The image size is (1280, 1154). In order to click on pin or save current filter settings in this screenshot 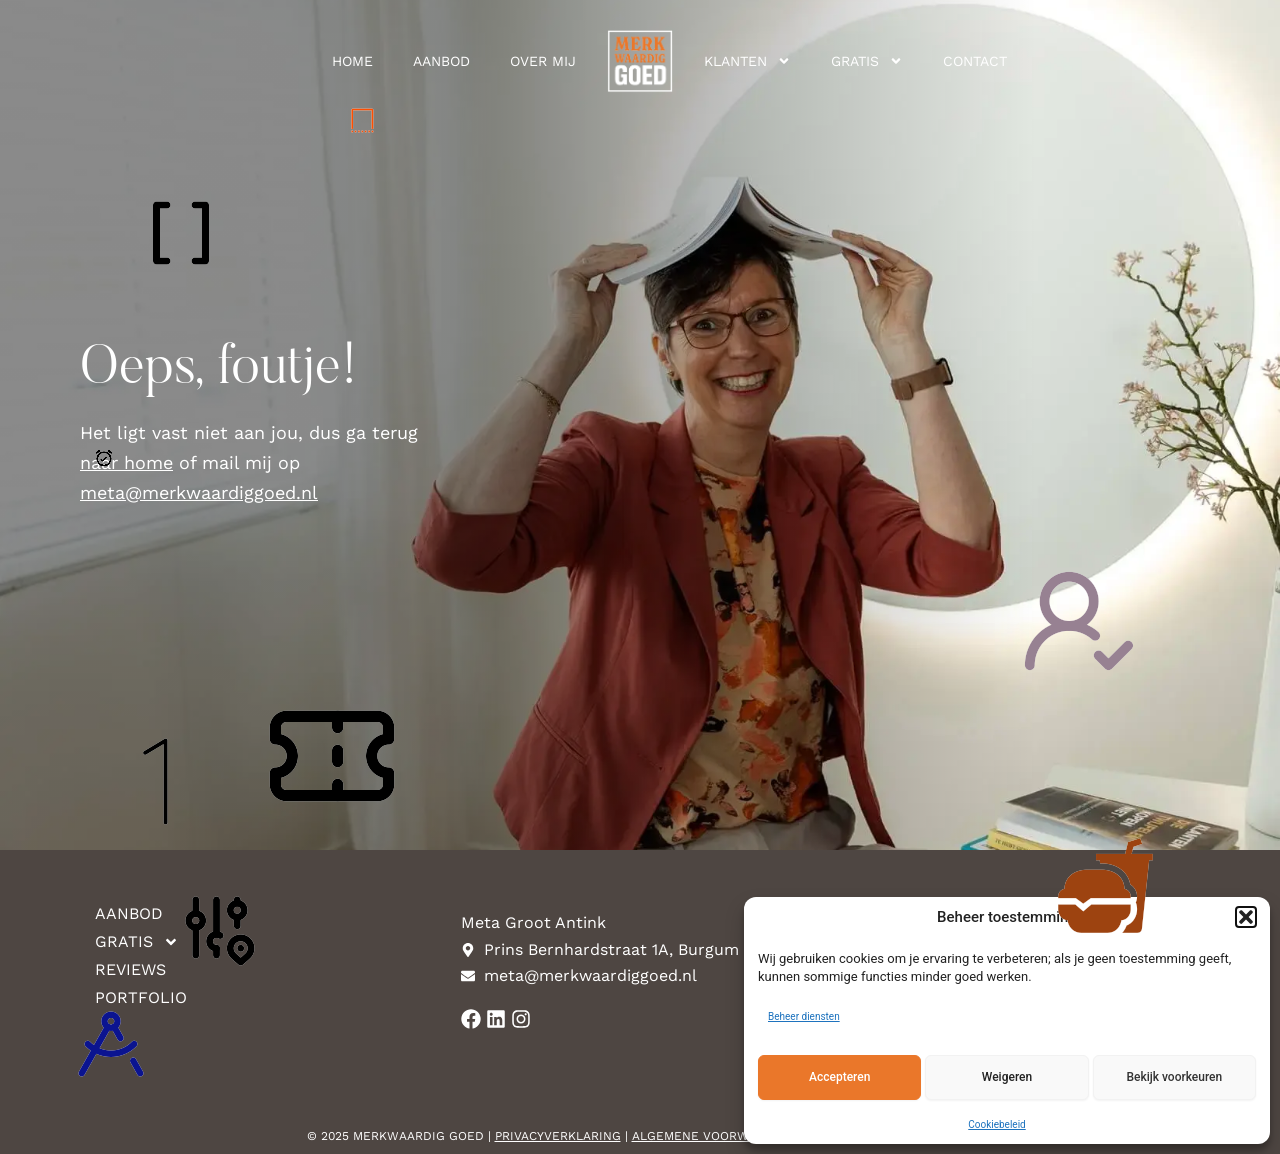, I will do `click(216, 927)`.